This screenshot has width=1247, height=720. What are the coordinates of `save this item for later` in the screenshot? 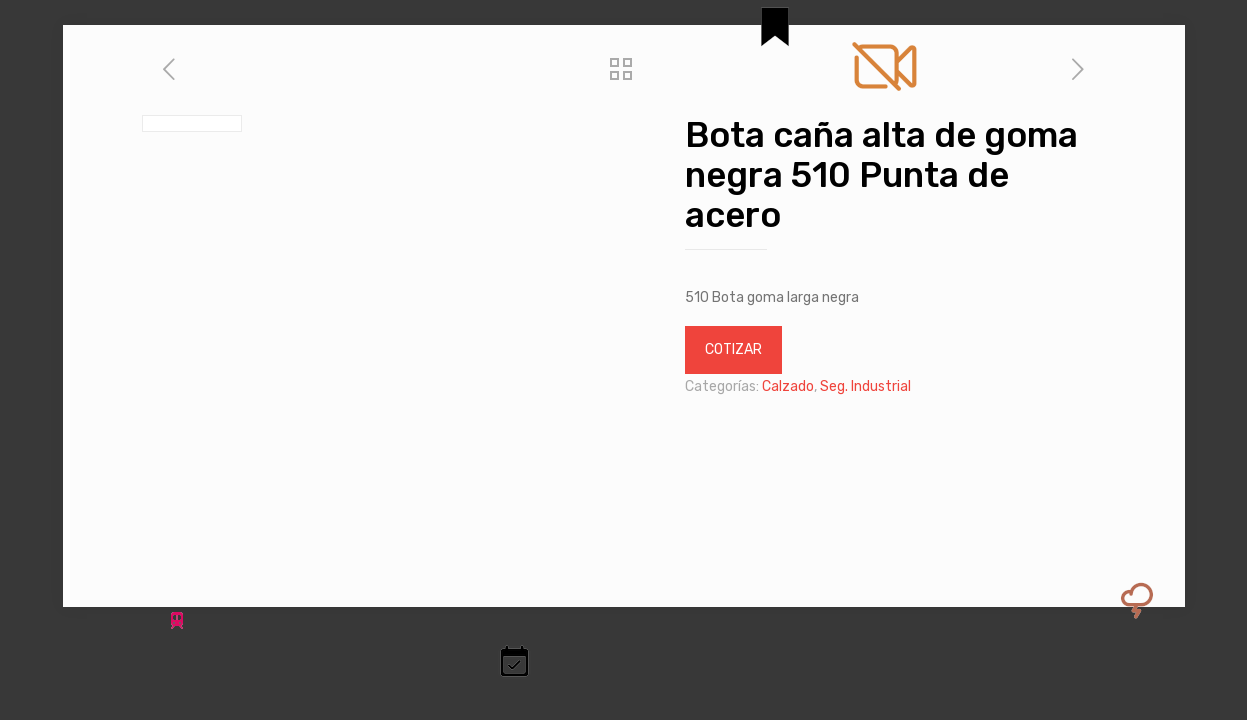 It's located at (775, 27).